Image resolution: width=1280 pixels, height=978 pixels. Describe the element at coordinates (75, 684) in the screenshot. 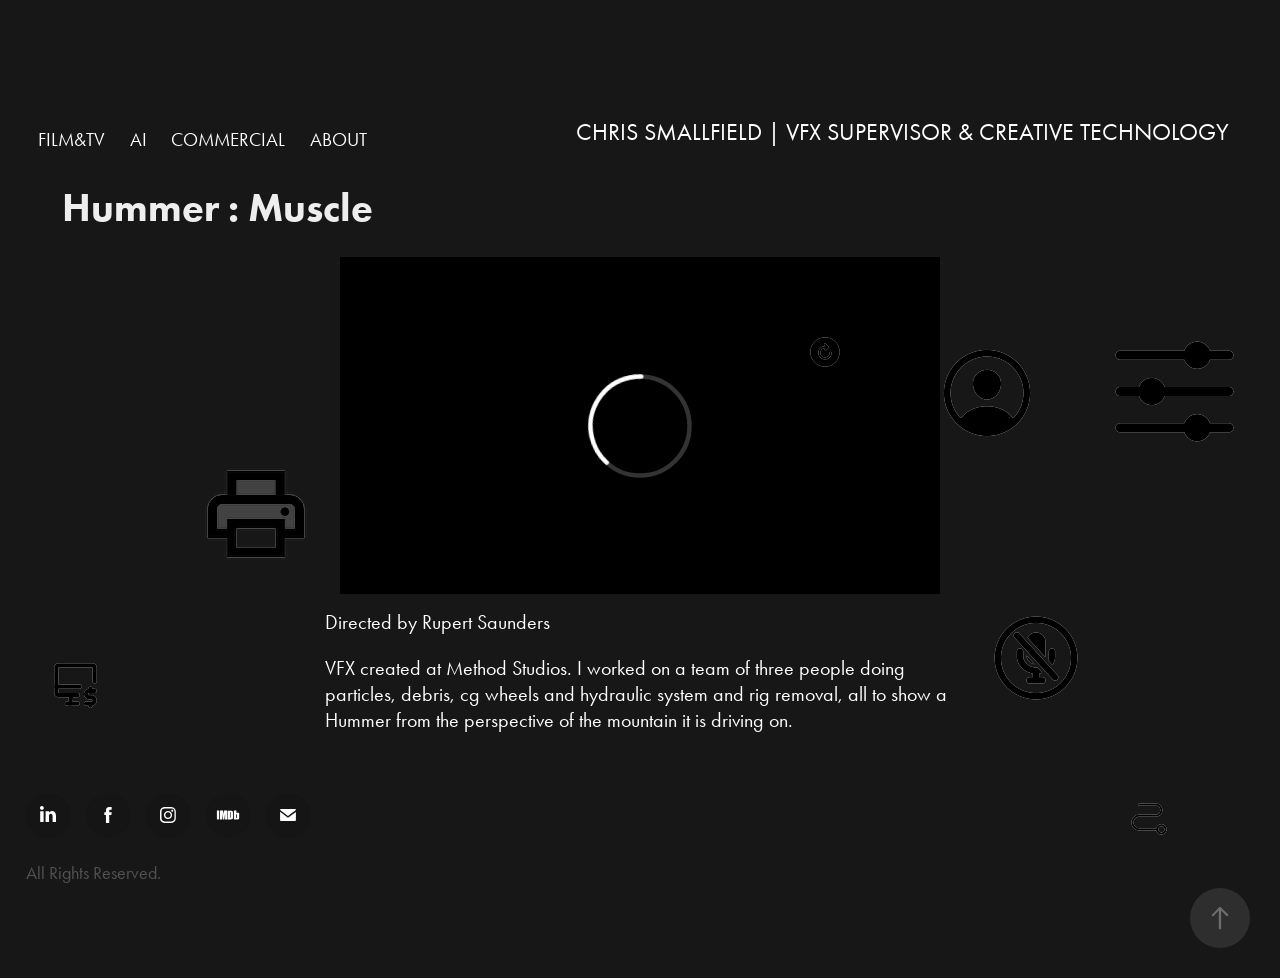

I see `view billing or payment on desktop` at that location.